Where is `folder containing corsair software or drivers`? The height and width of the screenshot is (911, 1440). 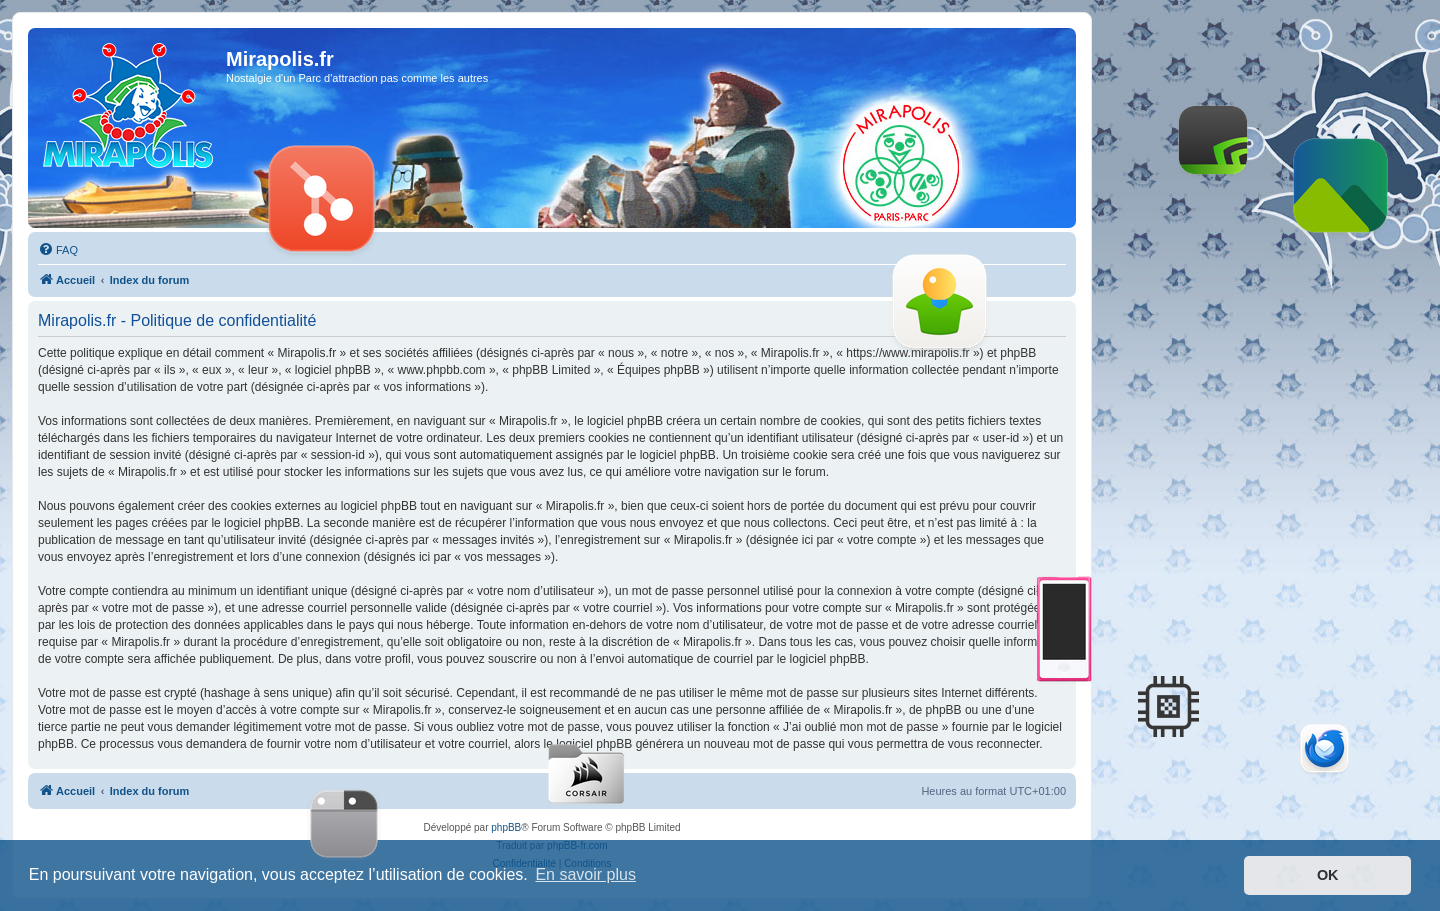 folder containing corsair software or drivers is located at coordinates (586, 776).